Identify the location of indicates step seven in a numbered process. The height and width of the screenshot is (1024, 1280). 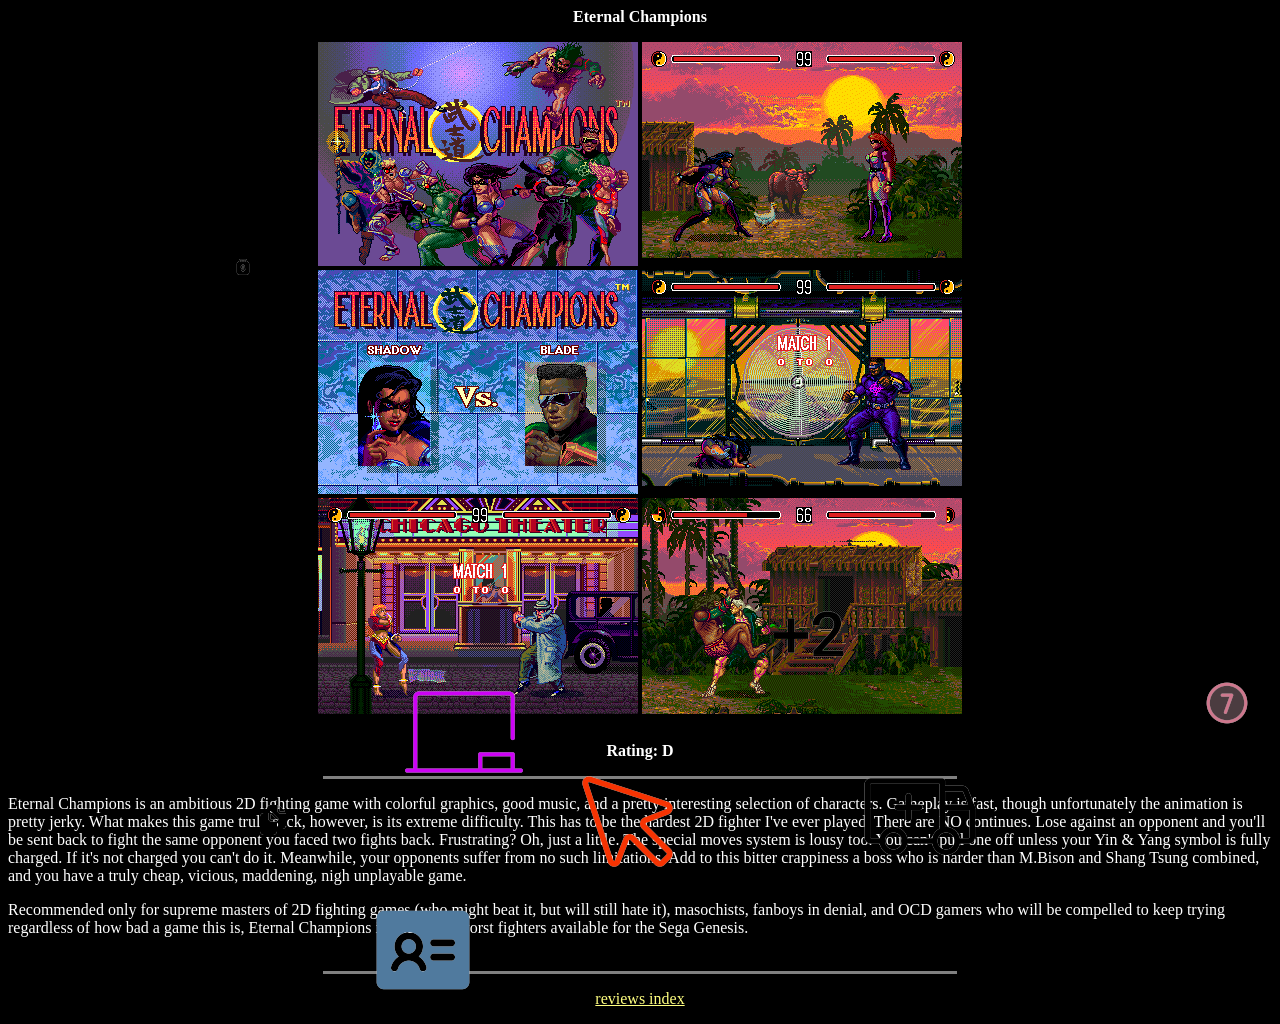
(1227, 703).